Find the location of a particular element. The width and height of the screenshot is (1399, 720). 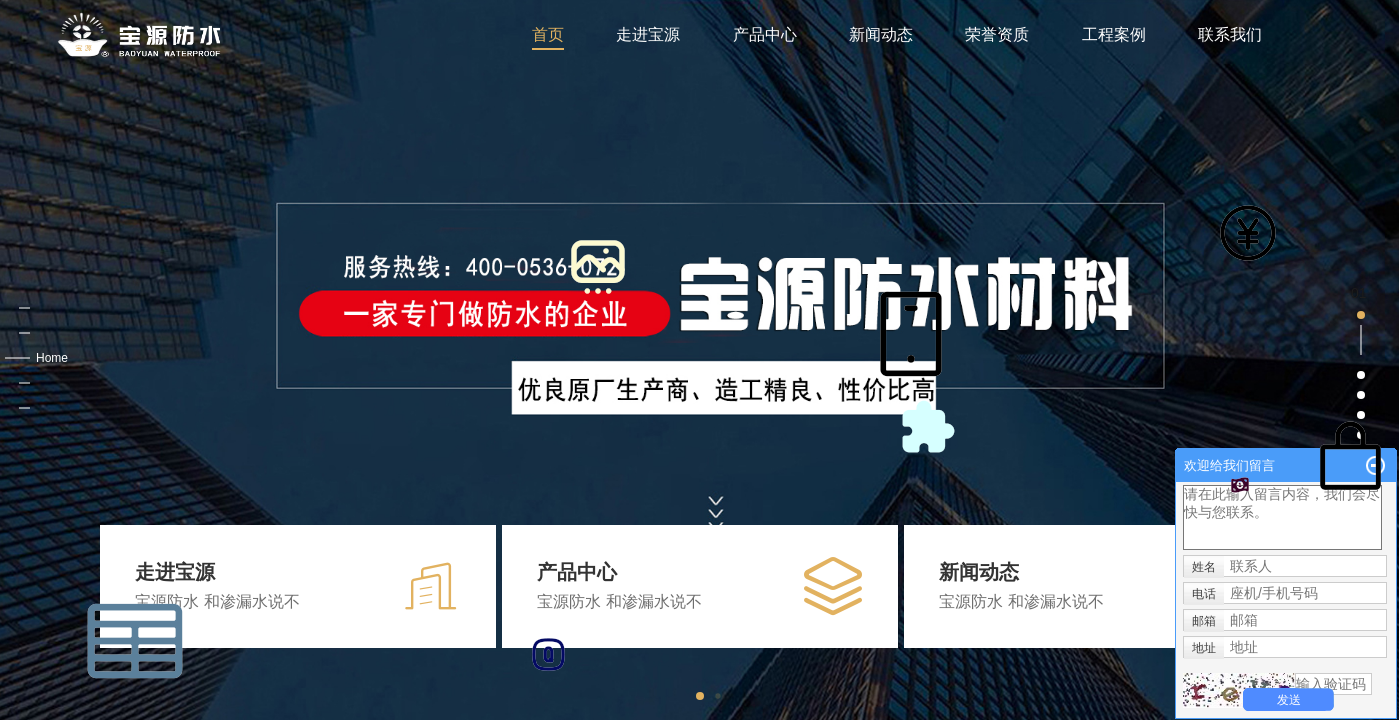

access browser extensions or add-ons is located at coordinates (928, 426).